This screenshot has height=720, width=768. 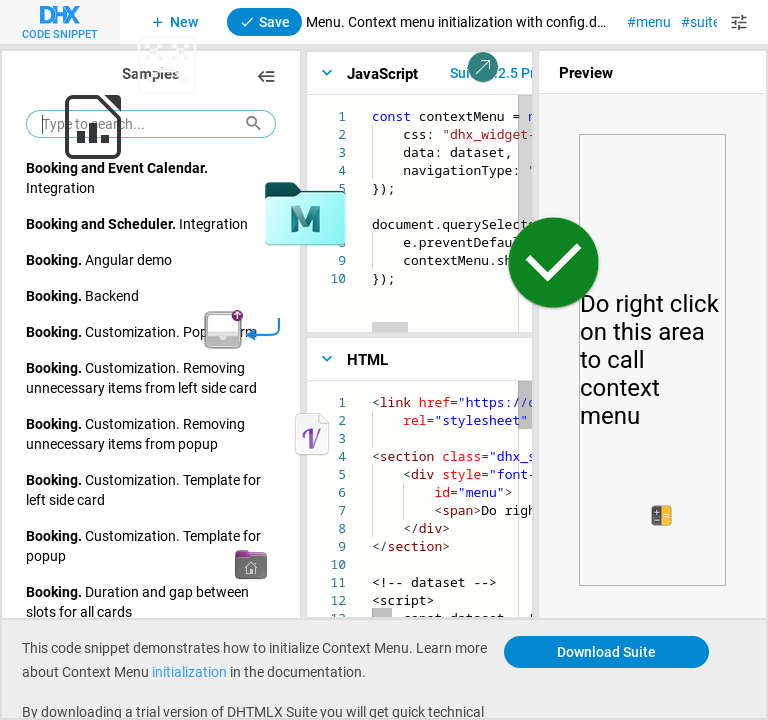 I want to click on sync mail between inbox and outbox, so click(x=223, y=330).